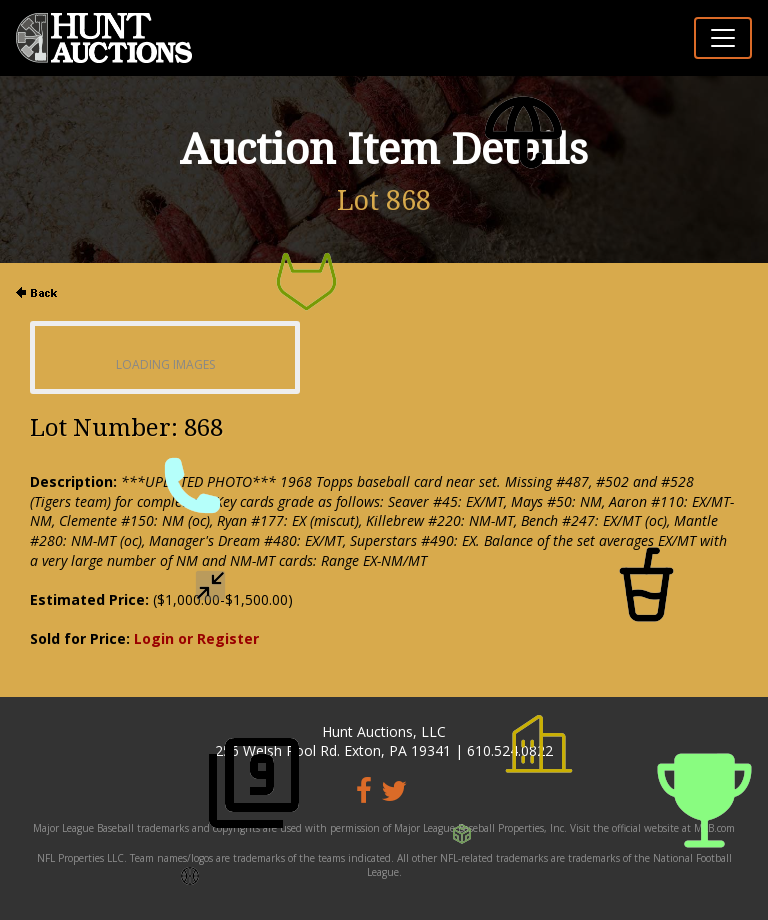 The height and width of the screenshot is (920, 768). What do you see at coordinates (210, 585) in the screenshot?
I see `minimize or collapse a window` at bounding box center [210, 585].